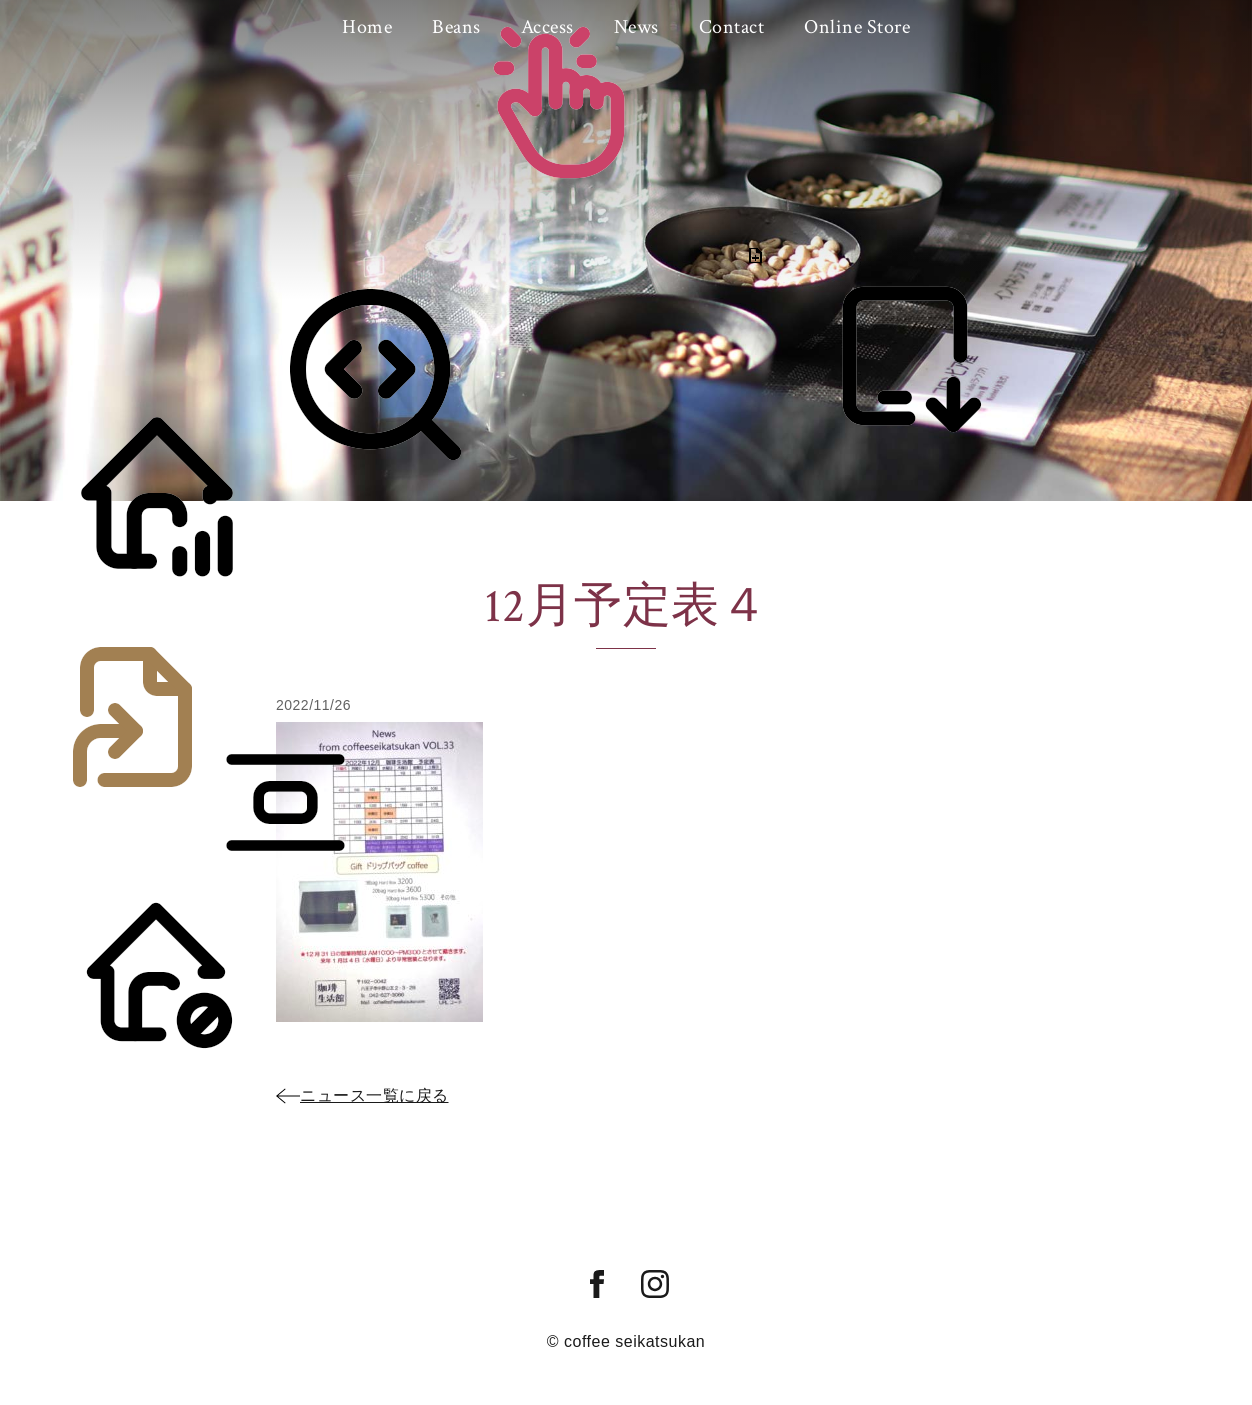  I want to click on tap or click to interact, so click(562, 102).